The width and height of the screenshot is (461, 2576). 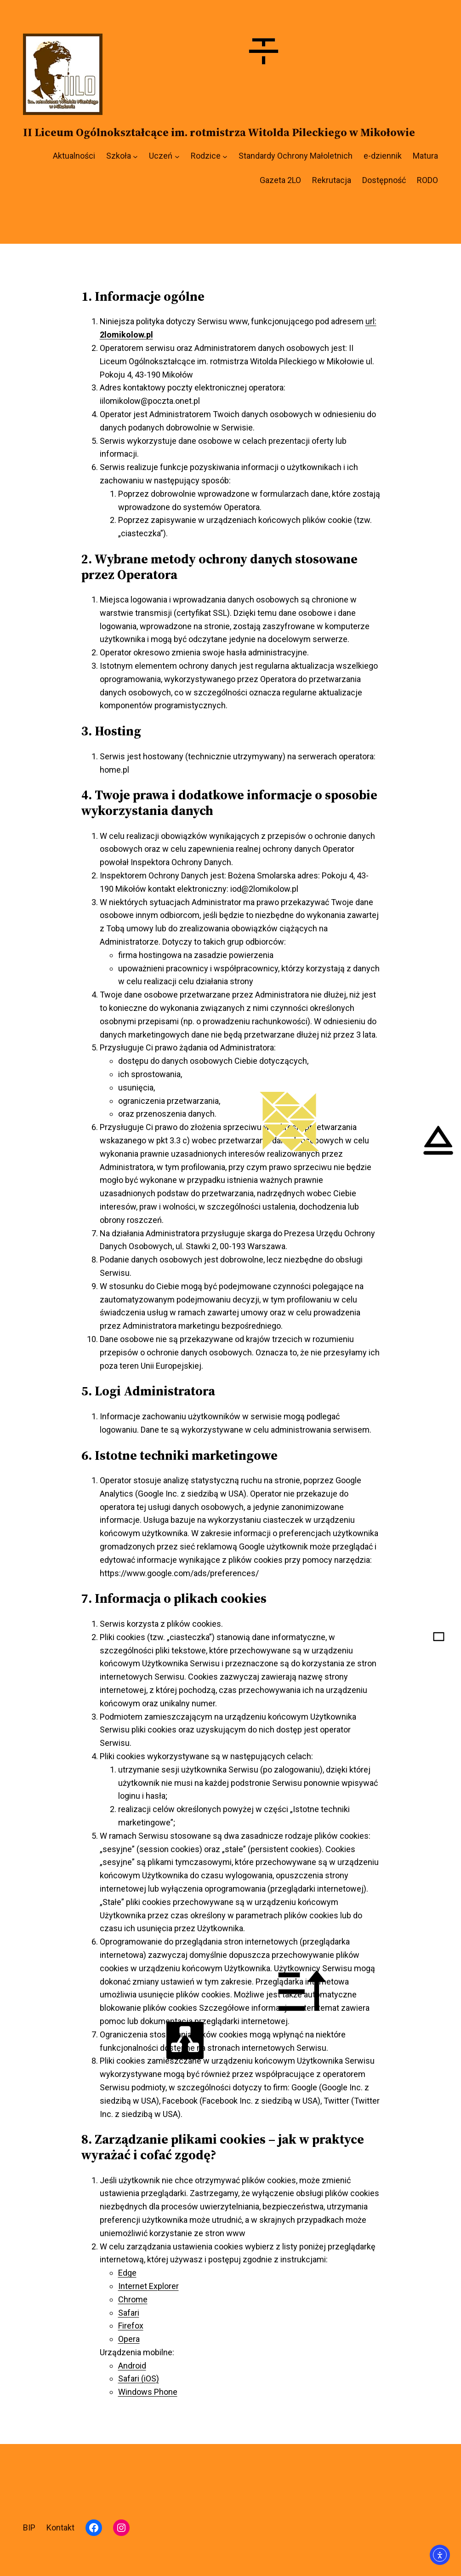 I want to click on open diagrams.net application, so click(x=185, y=2040).